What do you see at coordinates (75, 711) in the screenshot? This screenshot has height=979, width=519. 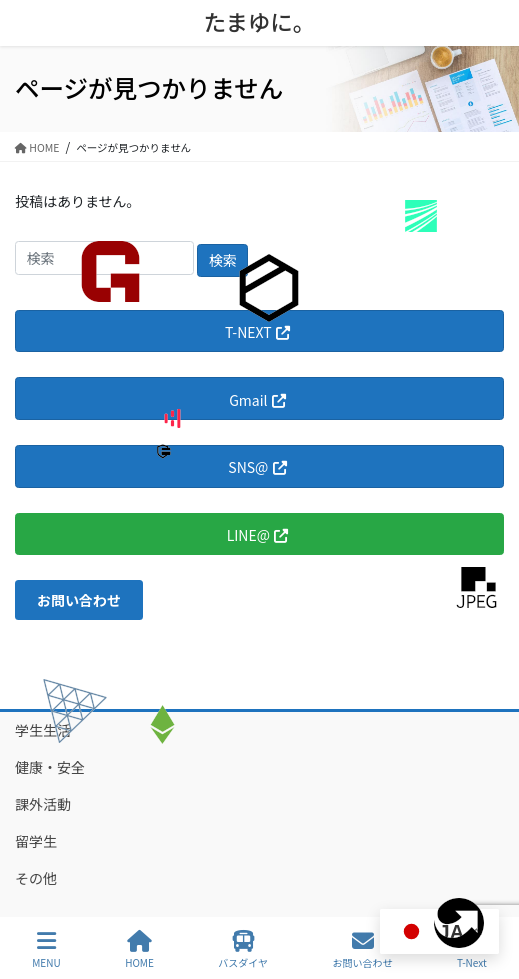 I see `three.js library or project branding` at bounding box center [75, 711].